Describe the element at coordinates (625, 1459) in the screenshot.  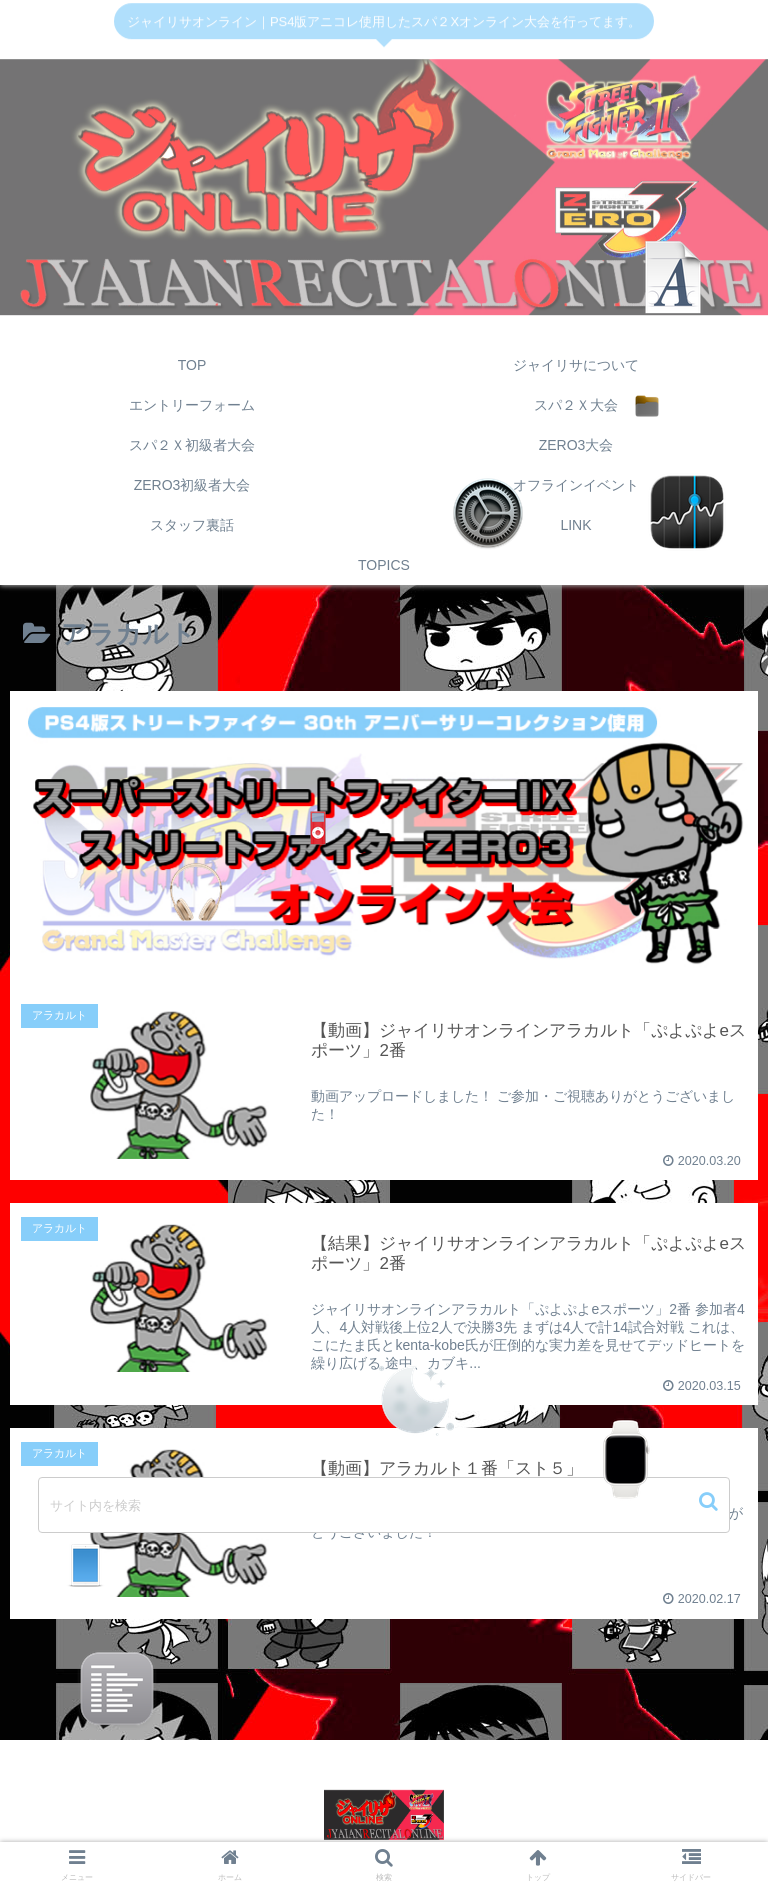
I see `apple watch series 5-7 device icon` at that location.